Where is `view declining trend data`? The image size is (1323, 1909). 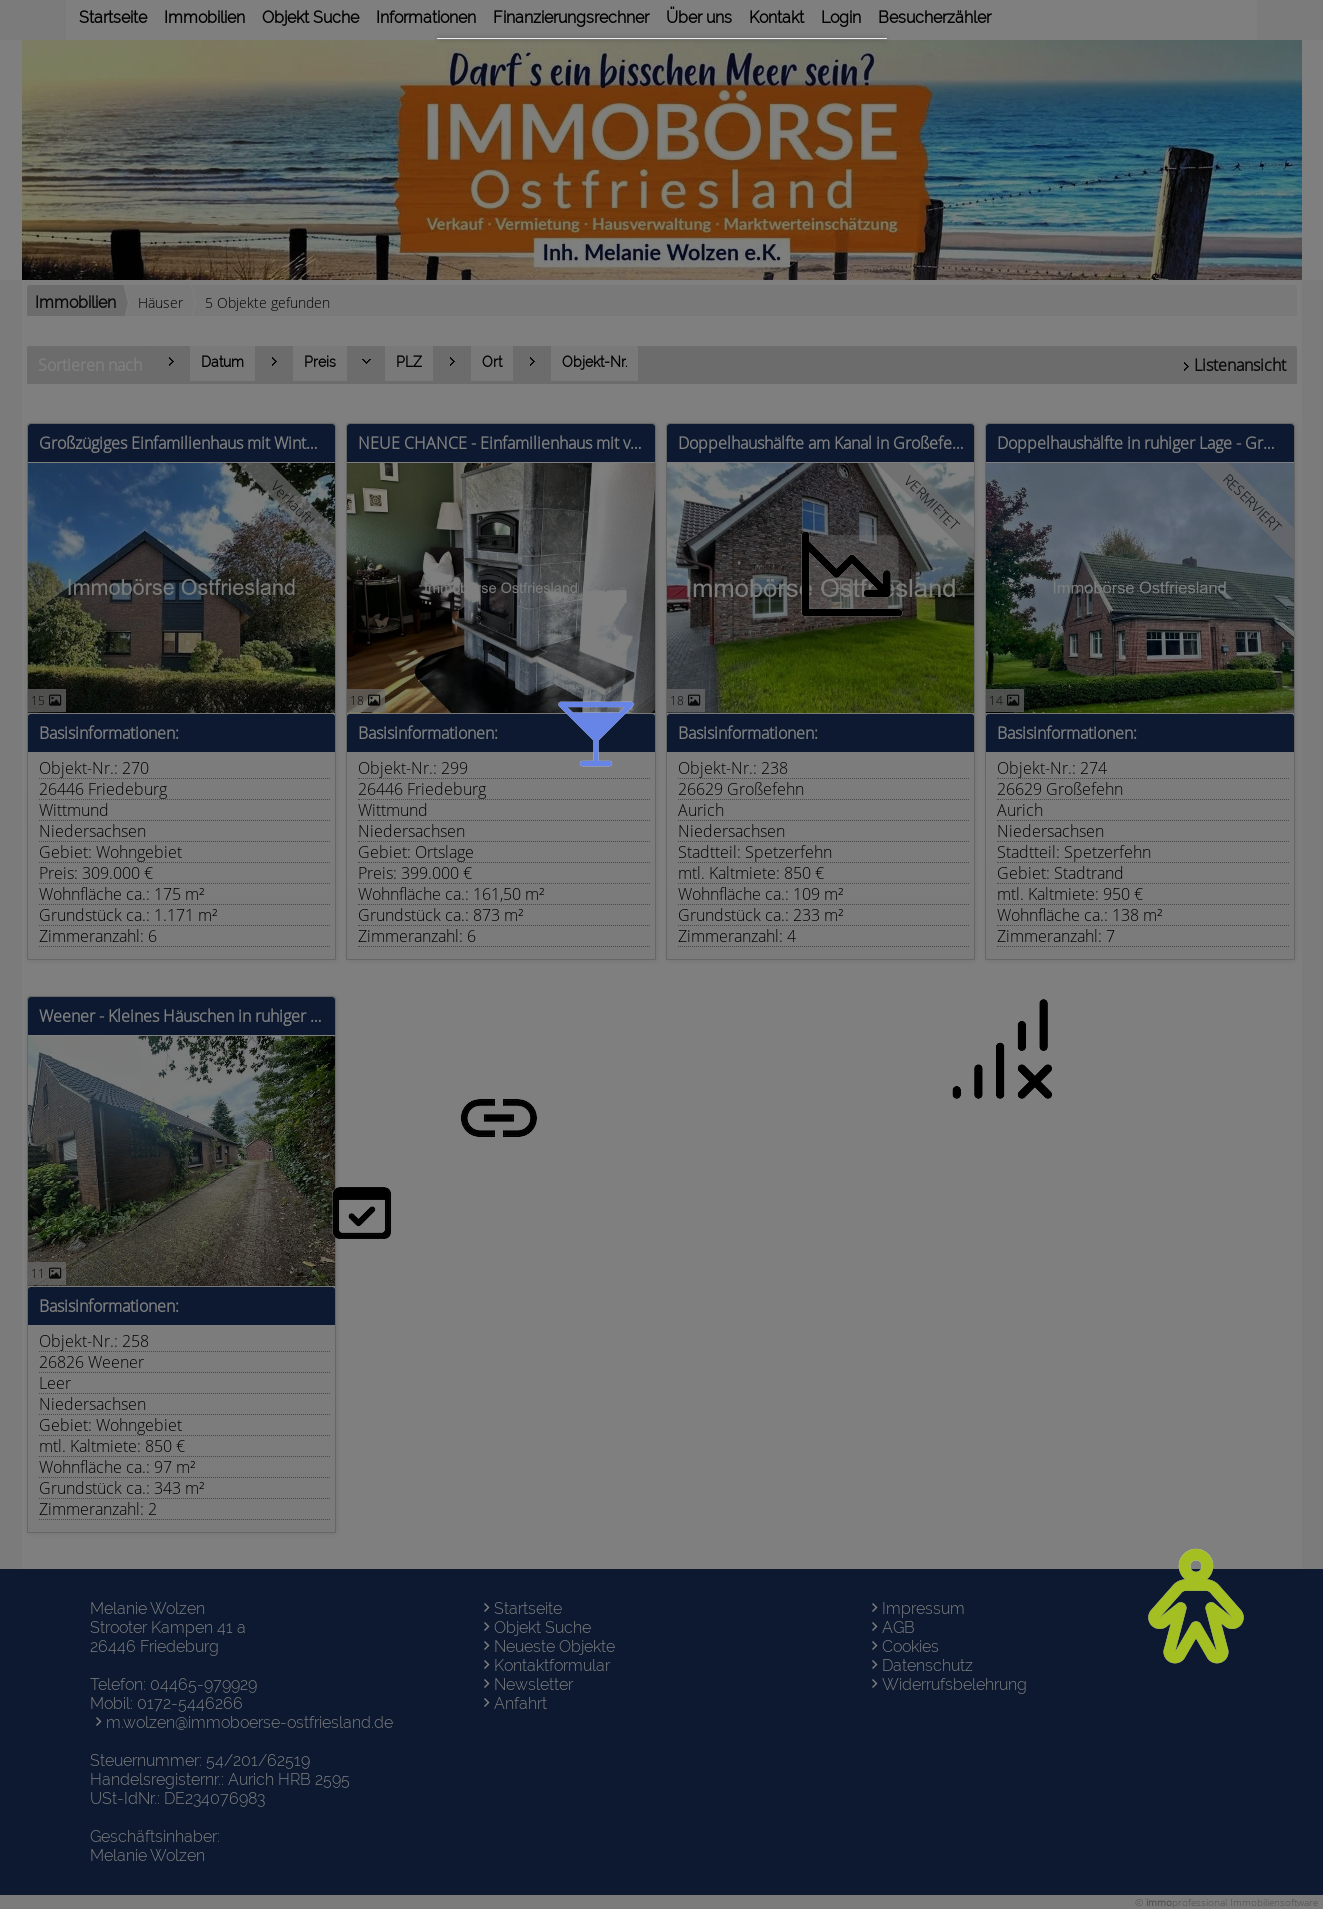 view declining trend data is located at coordinates (852, 574).